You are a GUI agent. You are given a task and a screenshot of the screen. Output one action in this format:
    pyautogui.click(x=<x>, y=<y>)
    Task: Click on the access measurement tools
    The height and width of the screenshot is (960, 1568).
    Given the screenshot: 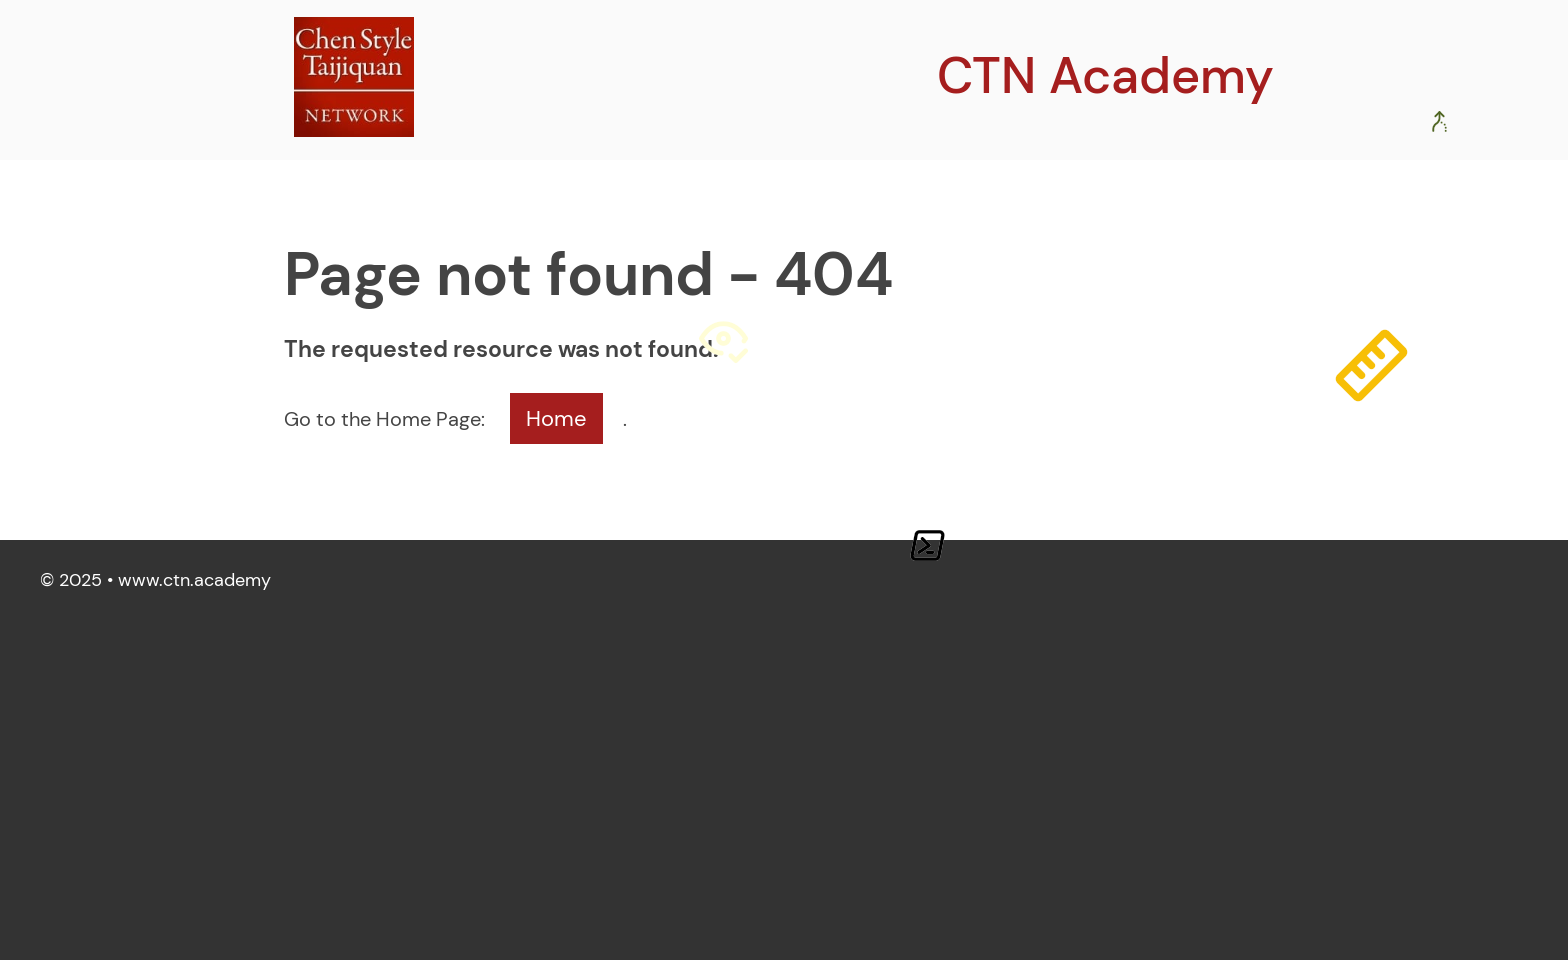 What is the action you would take?
    pyautogui.click(x=1371, y=365)
    